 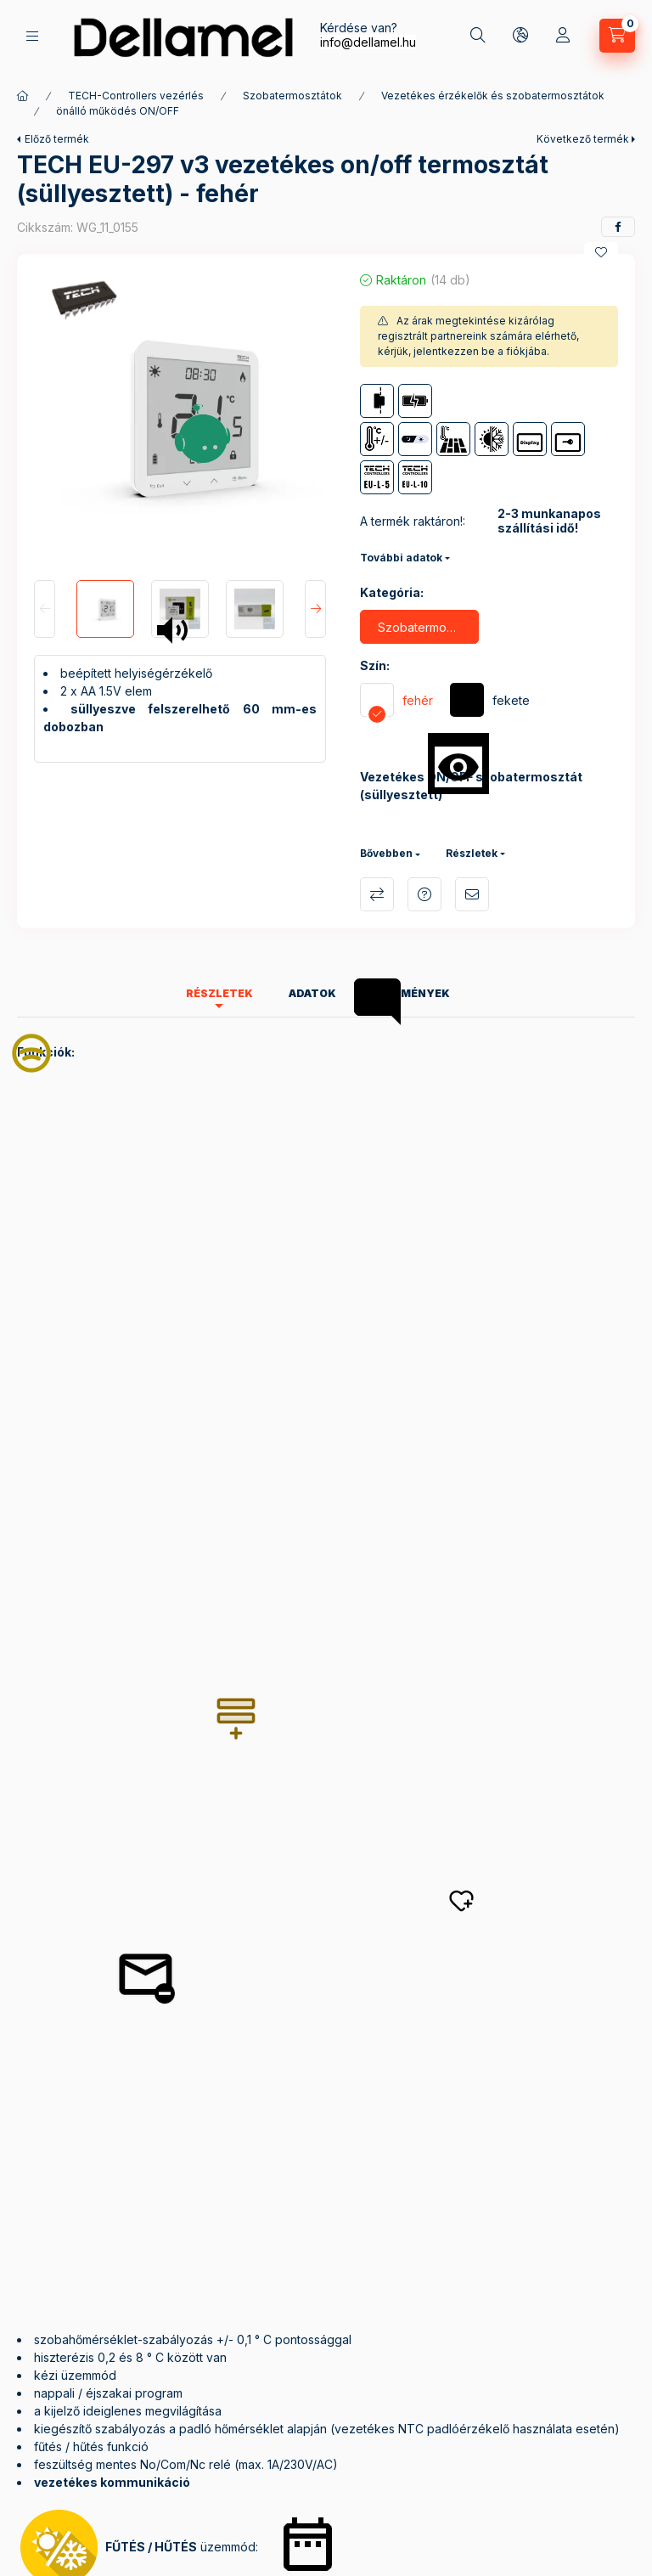 What do you see at coordinates (461, 1900) in the screenshot?
I see `add to favorites` at bounding box center [461, 1900].